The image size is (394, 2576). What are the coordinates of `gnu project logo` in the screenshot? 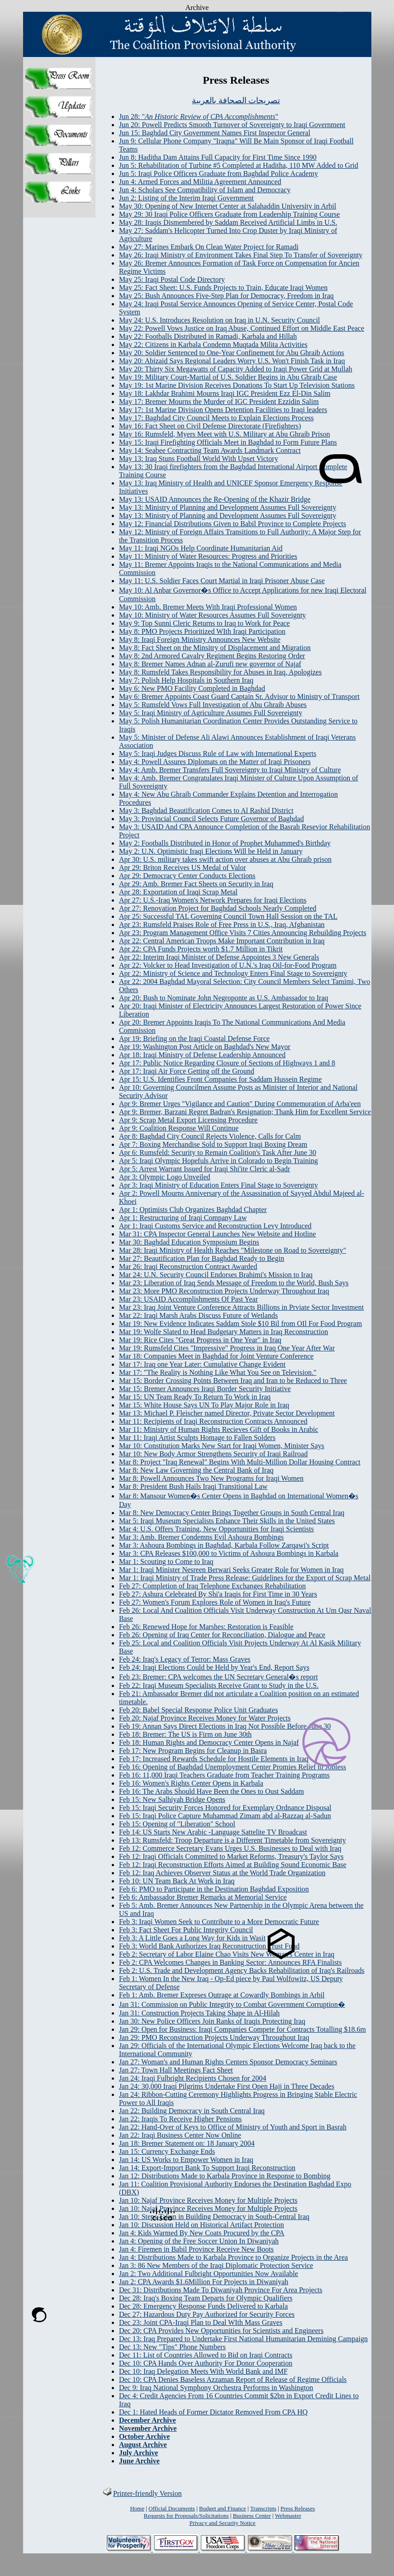 It's located at (20, 1569).